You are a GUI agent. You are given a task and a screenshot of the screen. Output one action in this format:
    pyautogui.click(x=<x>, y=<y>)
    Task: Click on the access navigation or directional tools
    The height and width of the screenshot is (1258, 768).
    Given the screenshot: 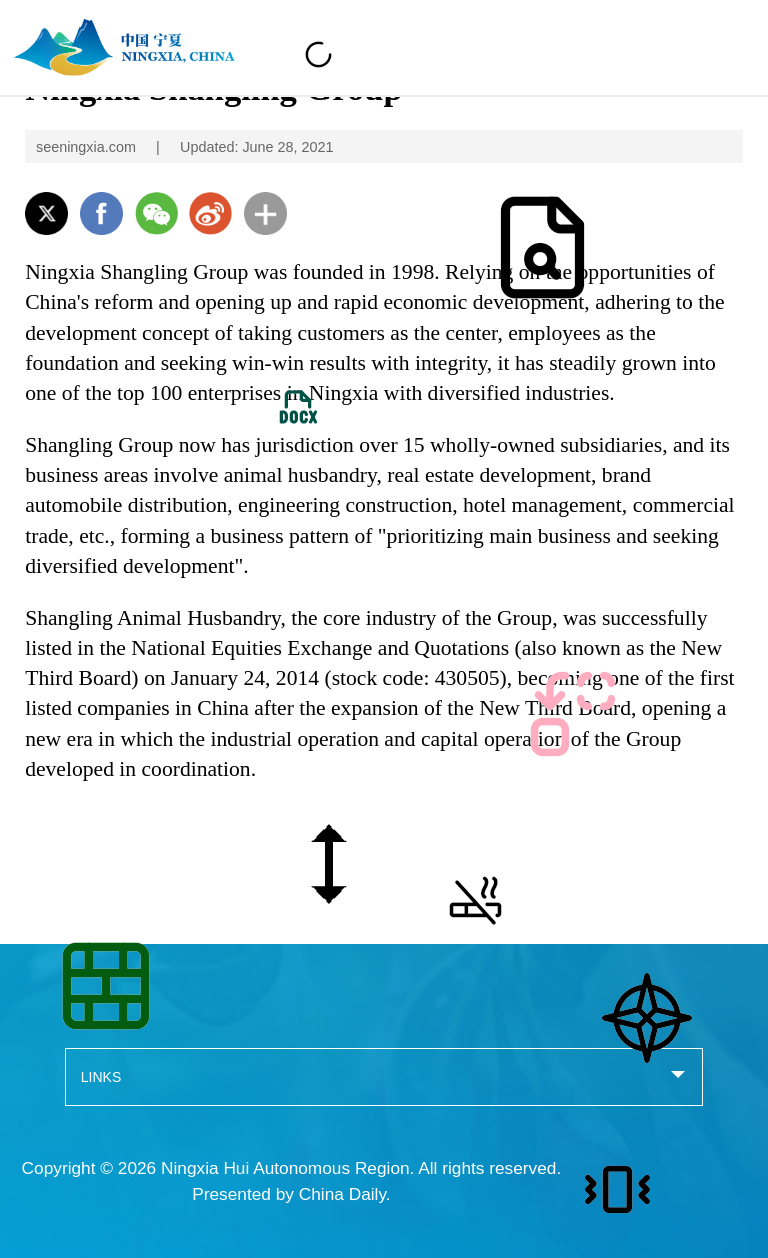 What is the action you would take?
    pyautogui.click(x=647, y=1018)
    